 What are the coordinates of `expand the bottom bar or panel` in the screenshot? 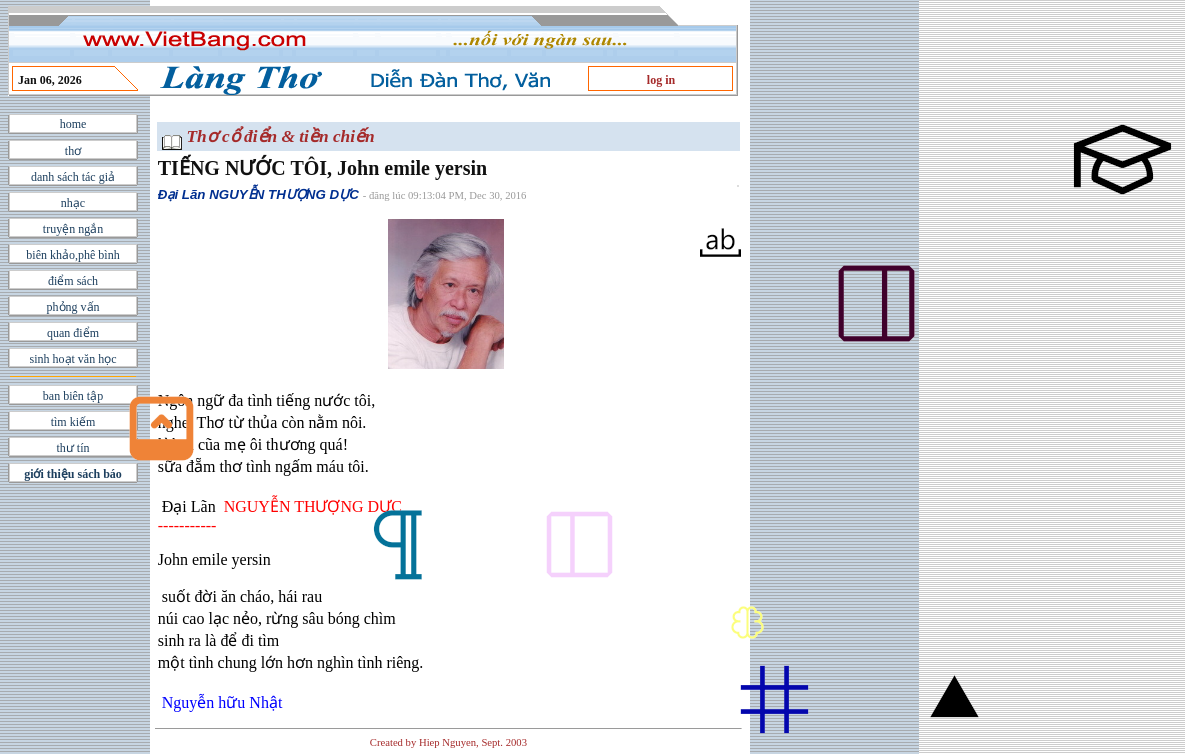 It's located at (161, 428).